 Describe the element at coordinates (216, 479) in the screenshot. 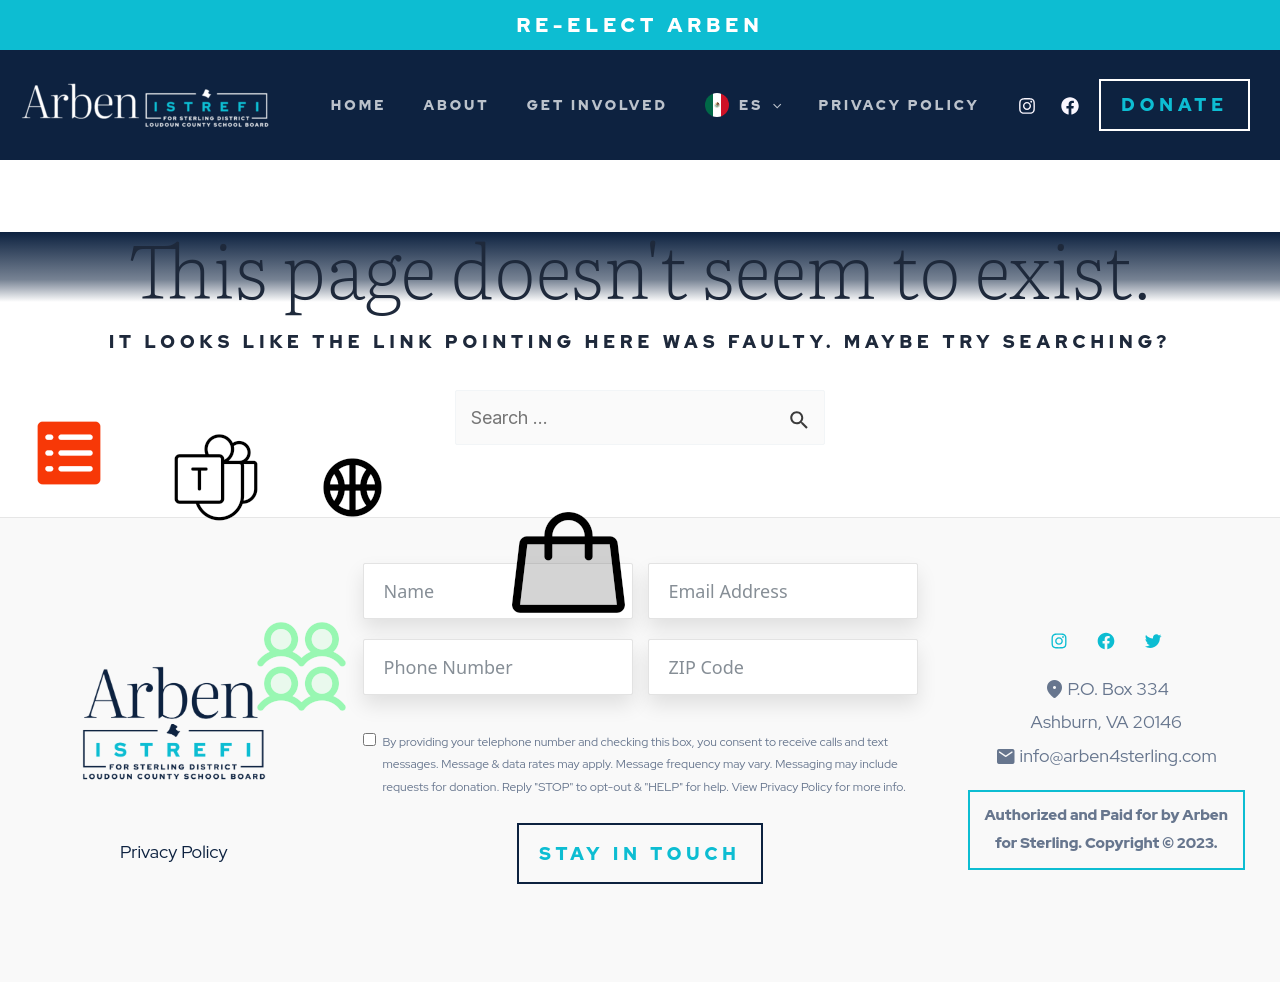

I see `open Microsoft Teams` at that location.